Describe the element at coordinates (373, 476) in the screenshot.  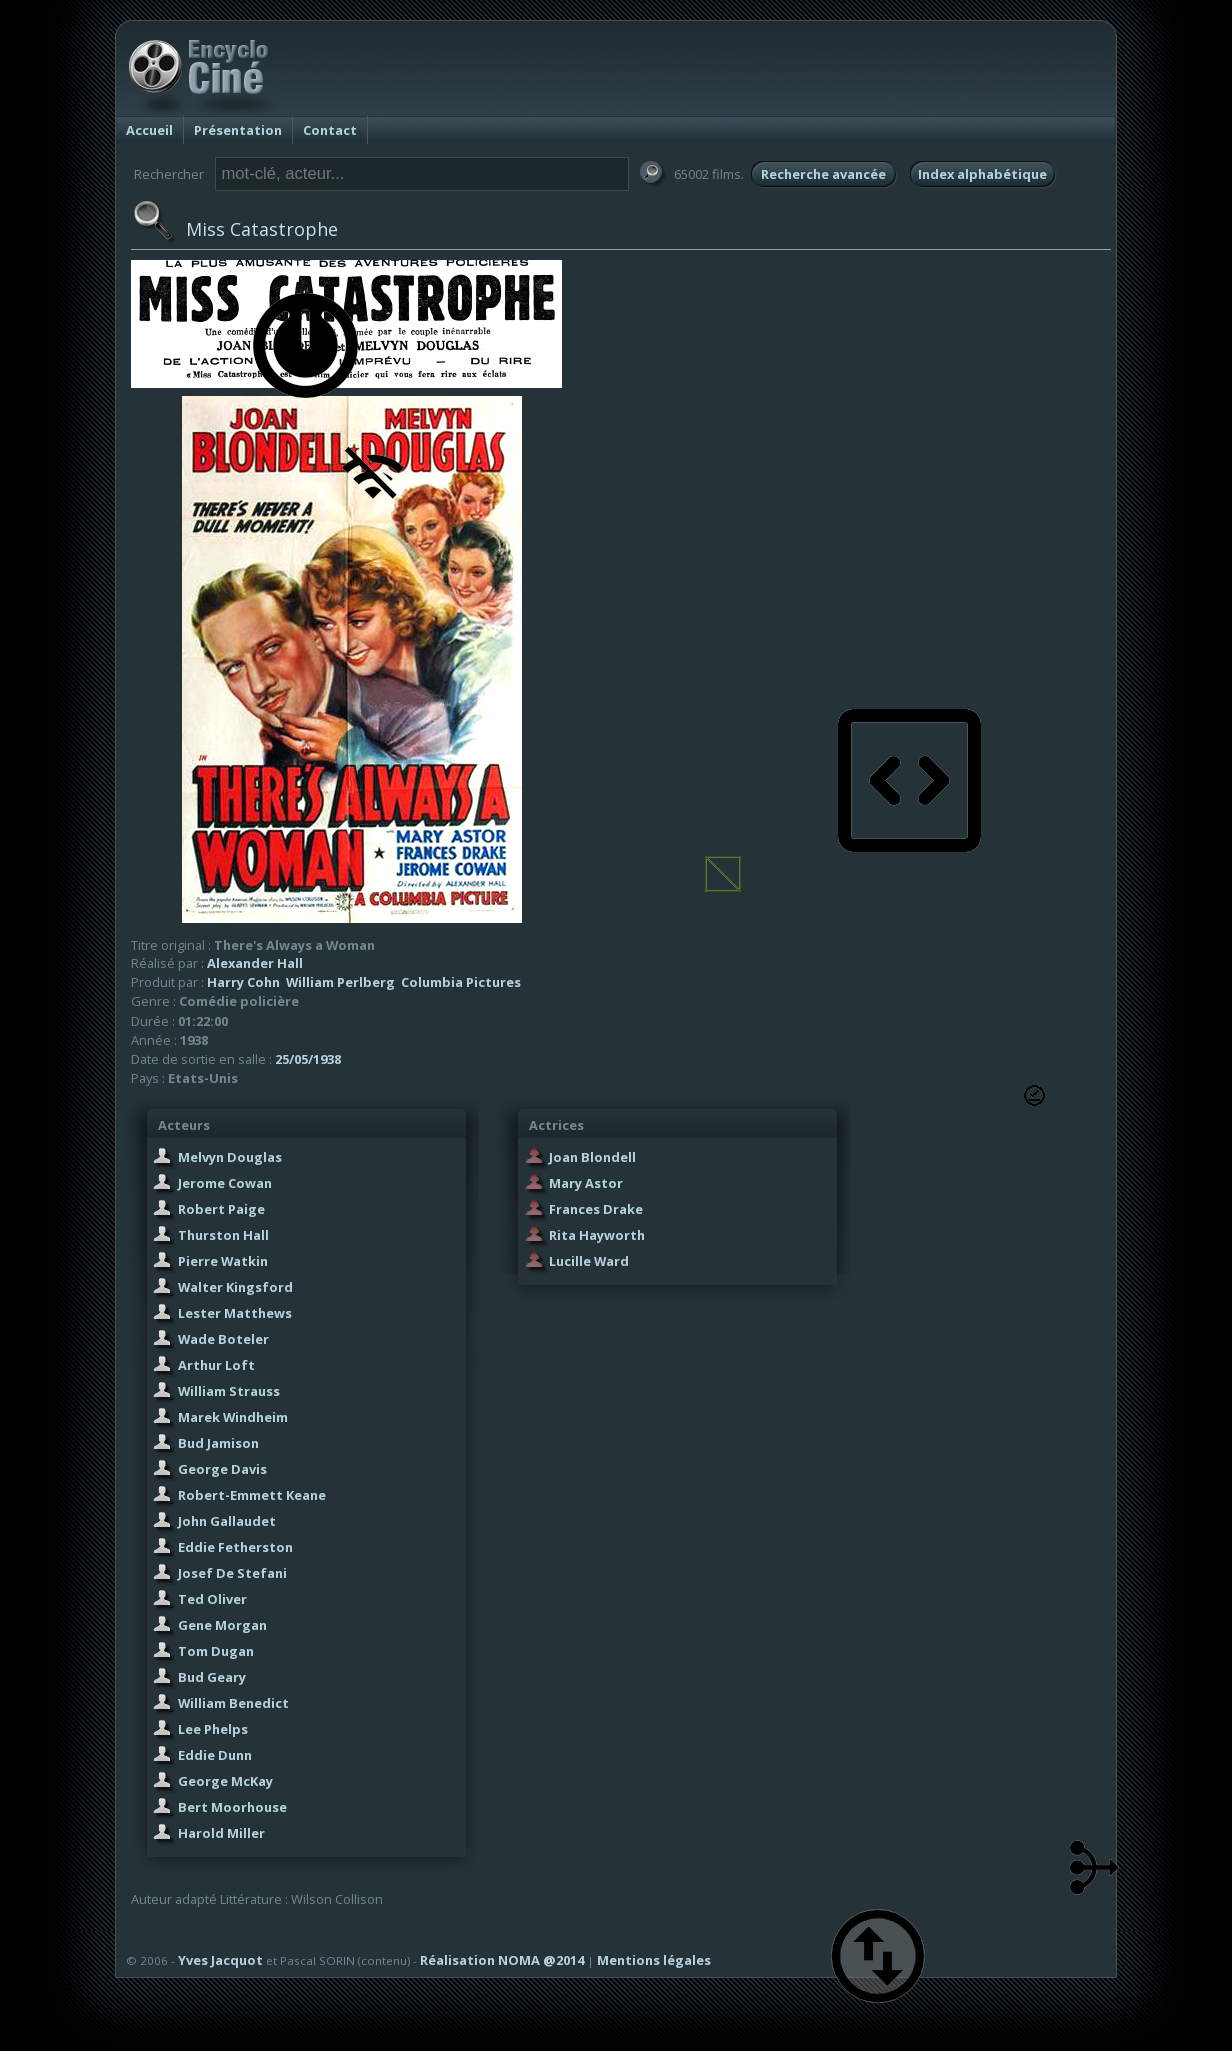
I see `indicates wifi is disabled or disconnected` at that location.